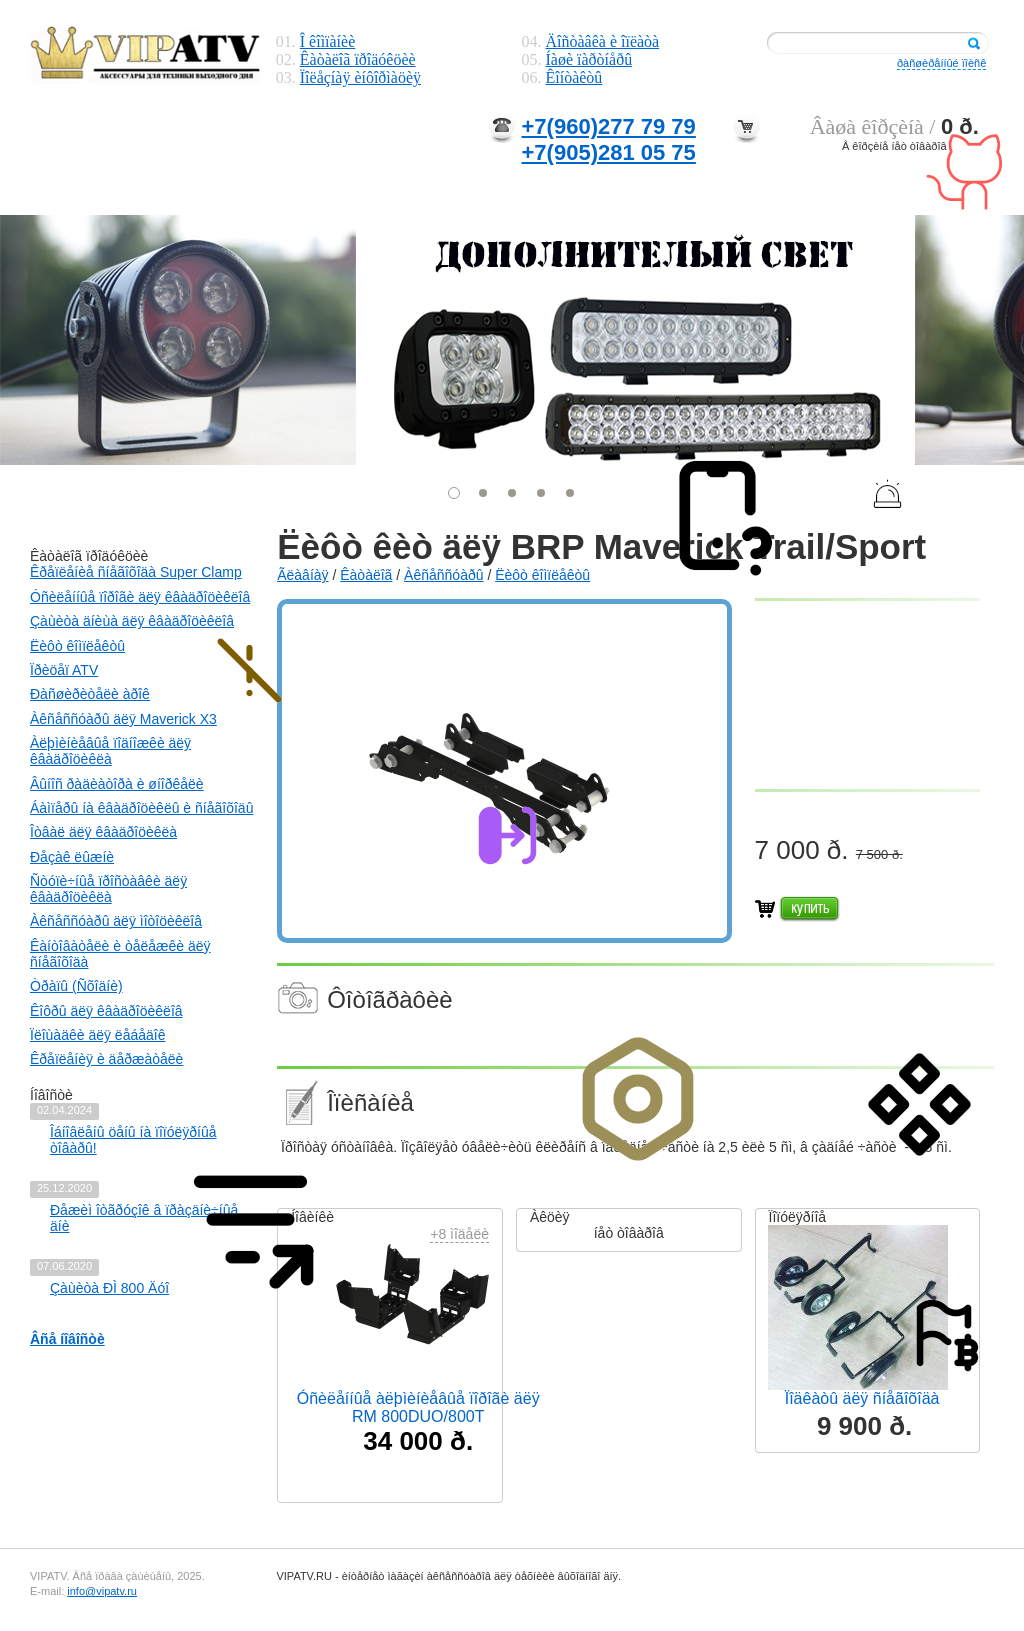 This screenshot has height=1631, width=1024. Describe the element at coordinates (638, 1099) in the screenshot. I see `access settings or configuration options` at that location.